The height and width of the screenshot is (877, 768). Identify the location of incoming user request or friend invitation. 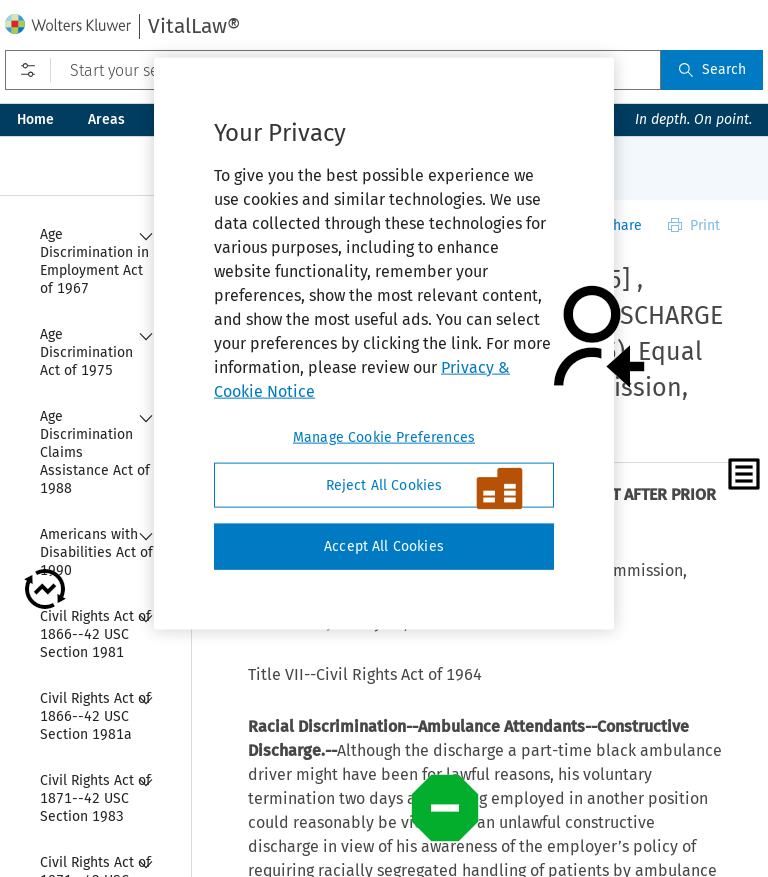
(592, 338).